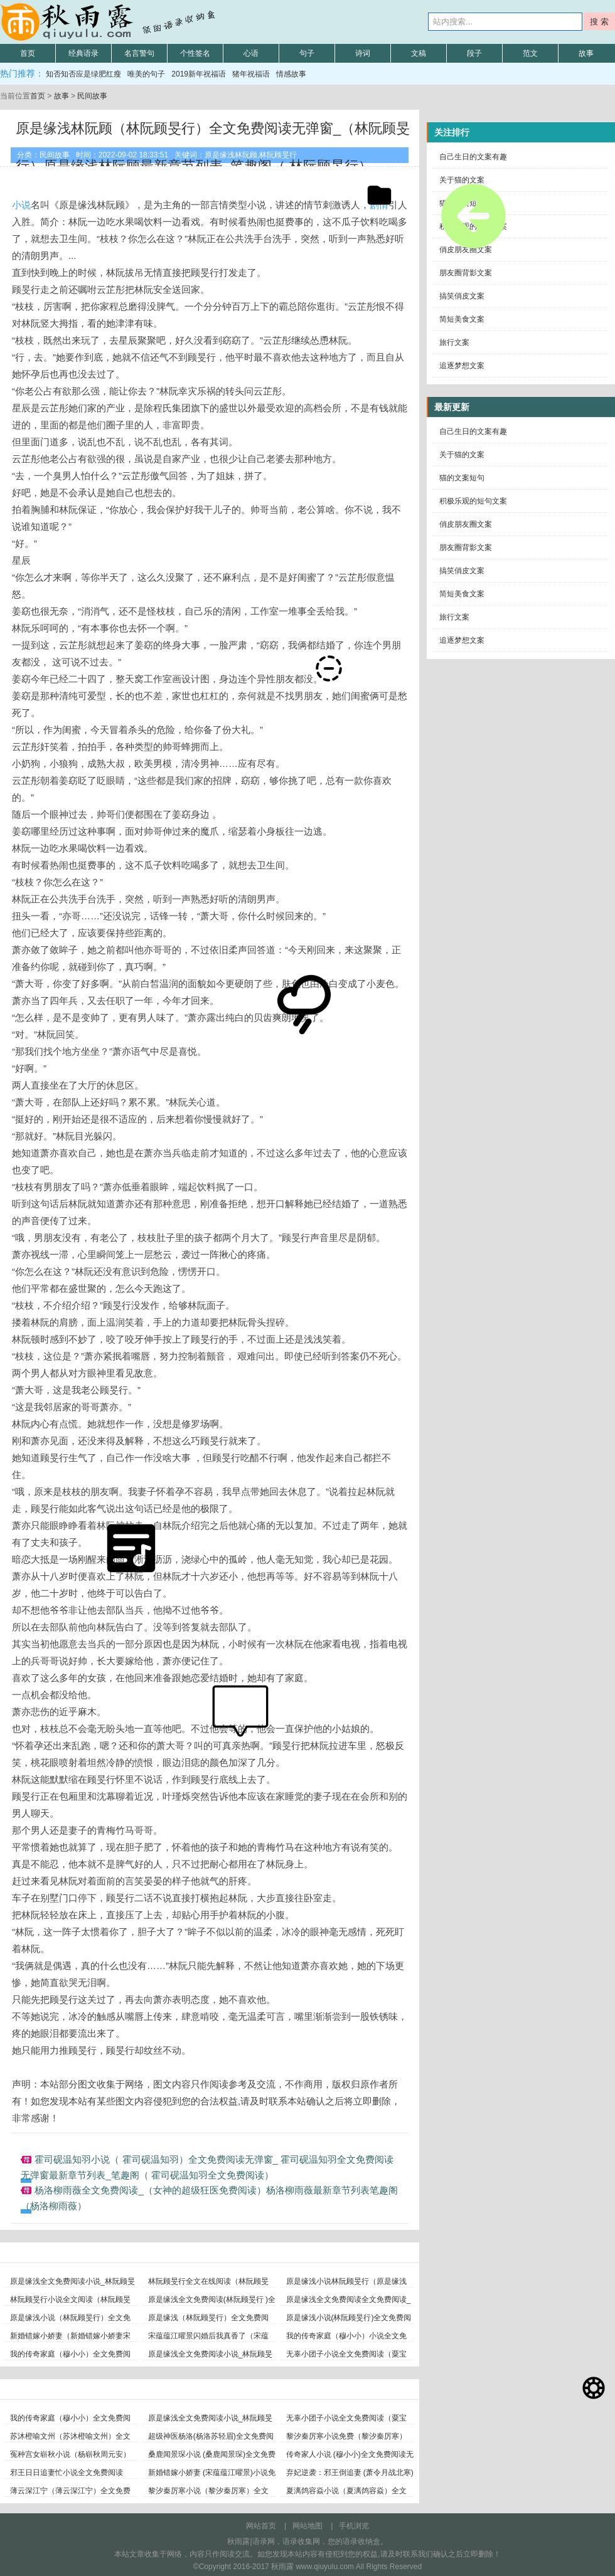  What do you see at coordinates (131, 1548) in the screenshot?
I see `view your music playlist` at bounding box center [131, 1548].